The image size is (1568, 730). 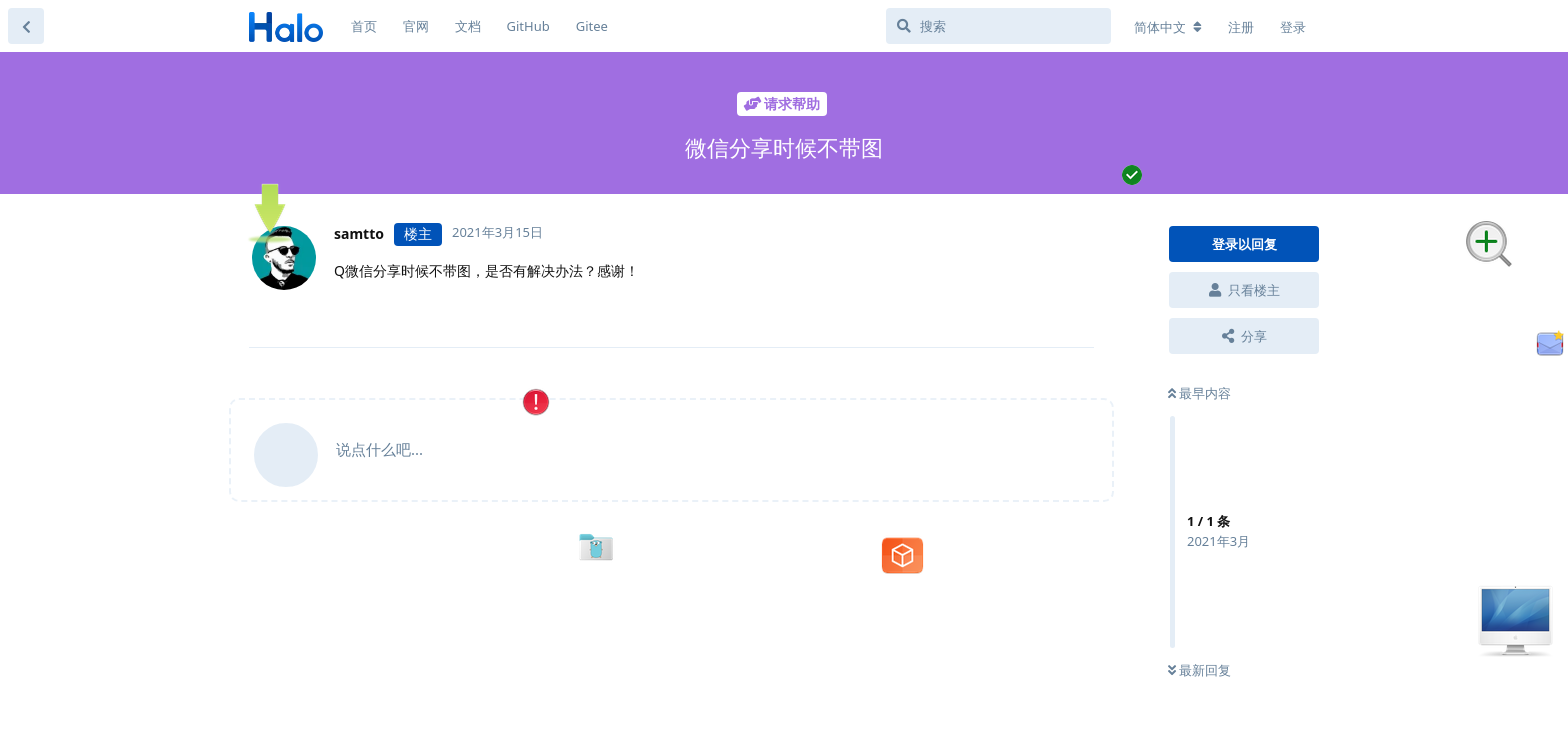 What do you see at coordinates (1489, 244) in the screenshot?
I see `zoom in on the current view` at bounding box center [1489, 244].